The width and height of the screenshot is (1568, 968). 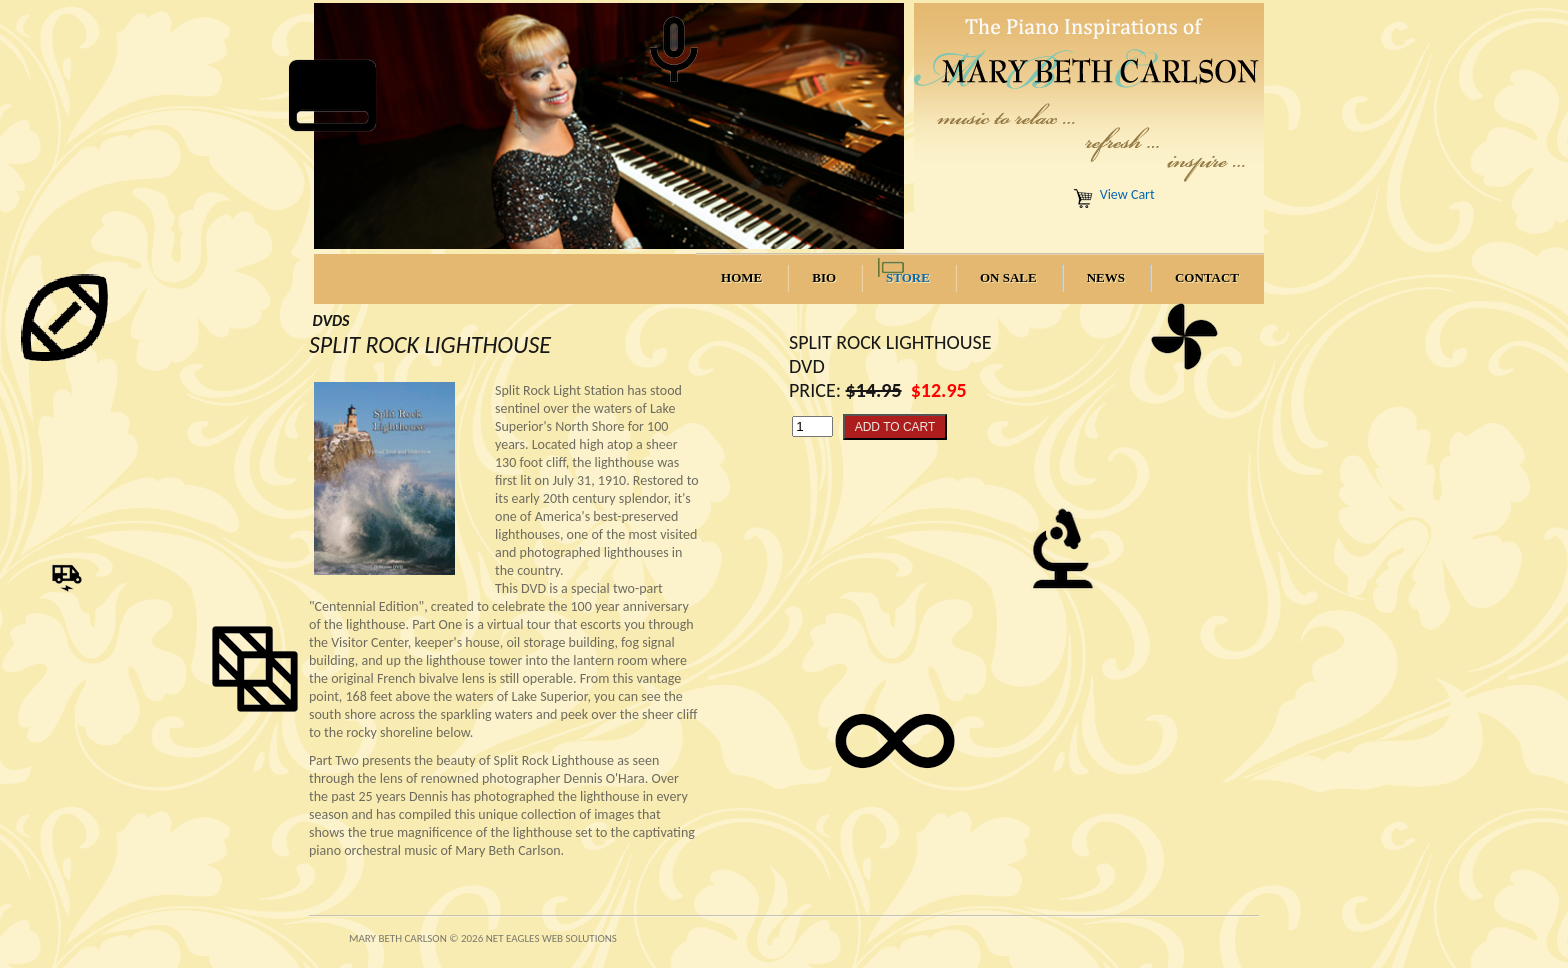 What do you see at coordinates (1063, 550) in the screenshot?
I see `access biotech or laboratory features` at bounding box center [1063, 550].